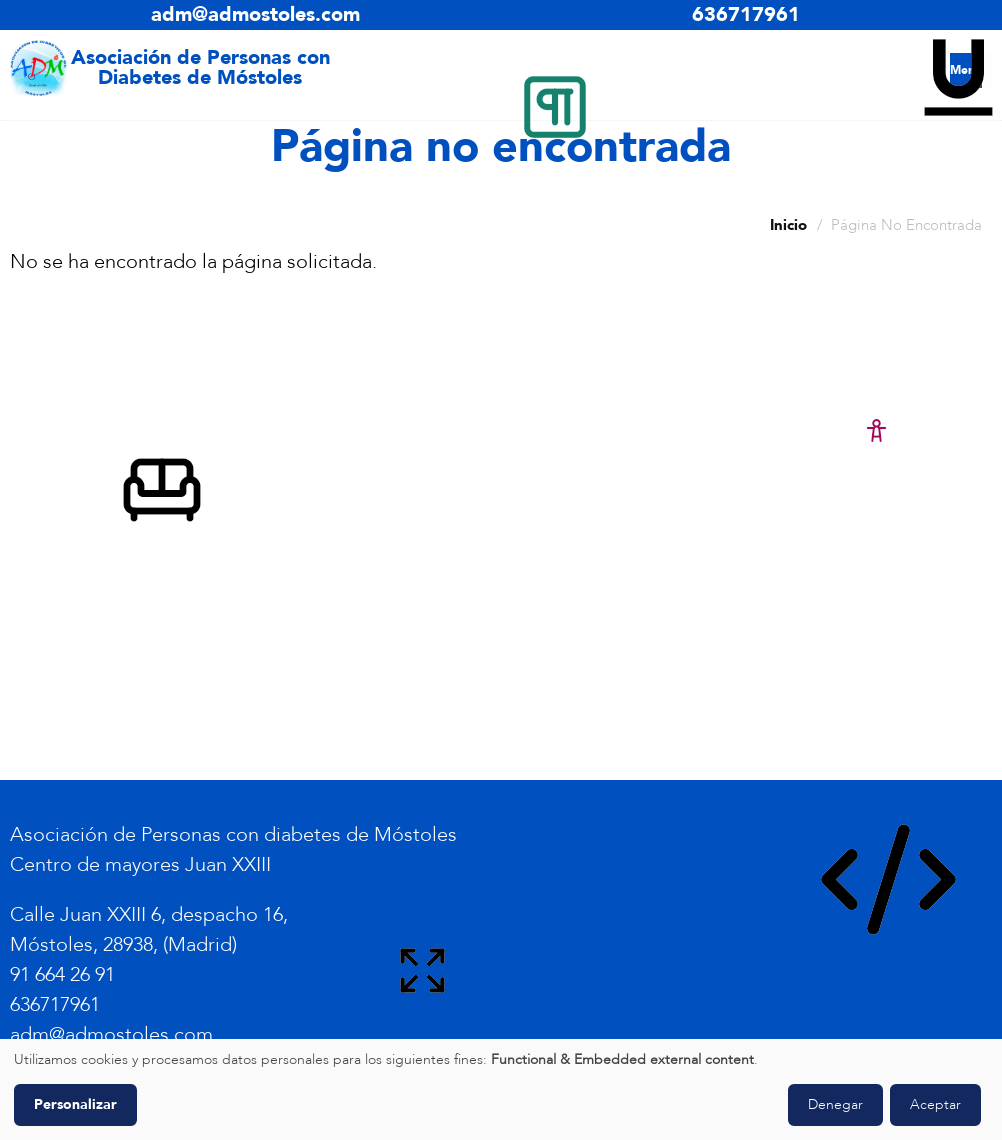 Image resolution: width=1002 pixels, height=1140 pixels. I want to click on access accessibility settings, so click(876, 430).